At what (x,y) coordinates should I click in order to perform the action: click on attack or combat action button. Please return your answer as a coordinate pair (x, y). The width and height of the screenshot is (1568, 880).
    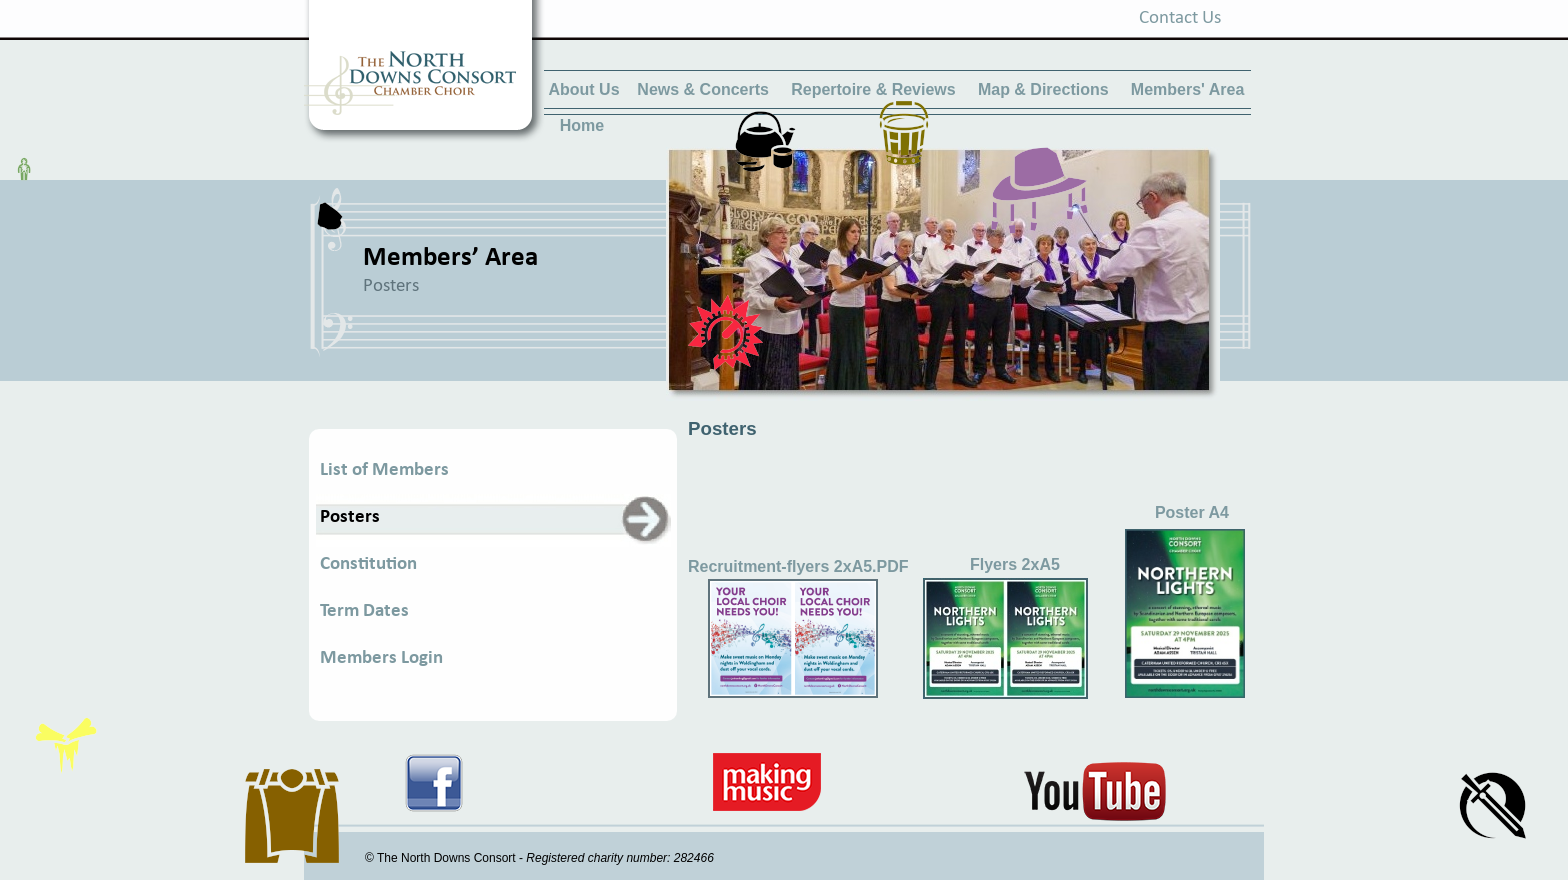
    Looking at the image, I should click on (1492, 805).